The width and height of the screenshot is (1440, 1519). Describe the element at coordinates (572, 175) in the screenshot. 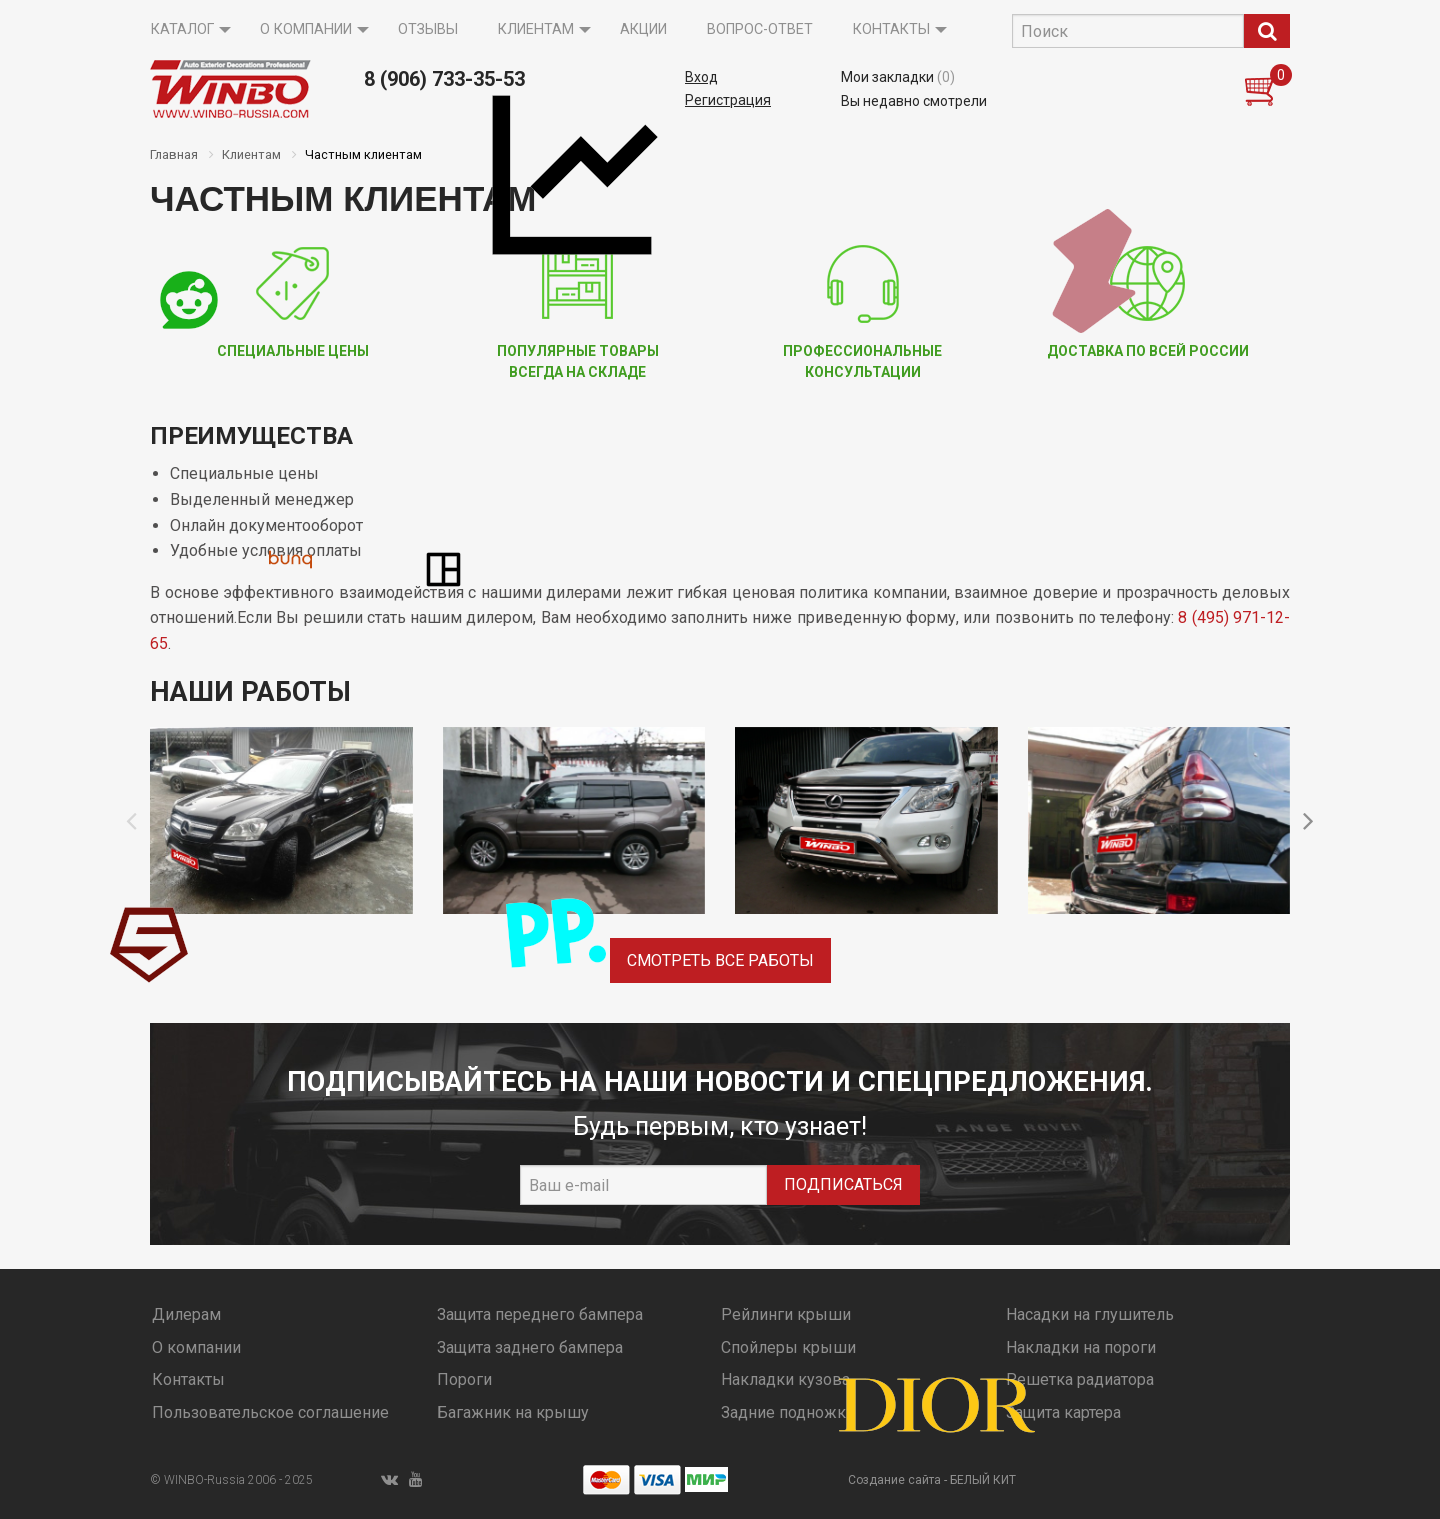

I see `view analytics or performance data` at that location.